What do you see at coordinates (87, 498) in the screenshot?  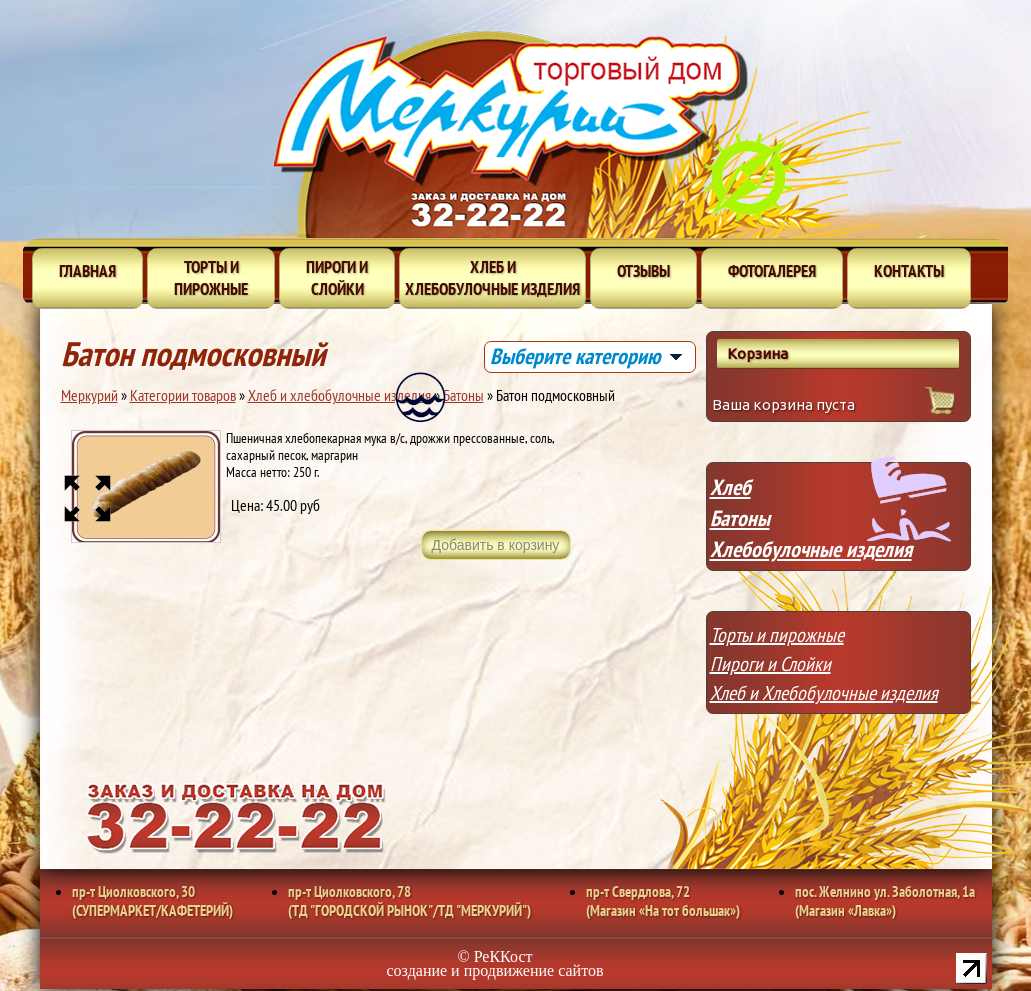 I see `expand content to fullscreen` at bounding box center [87, 498].